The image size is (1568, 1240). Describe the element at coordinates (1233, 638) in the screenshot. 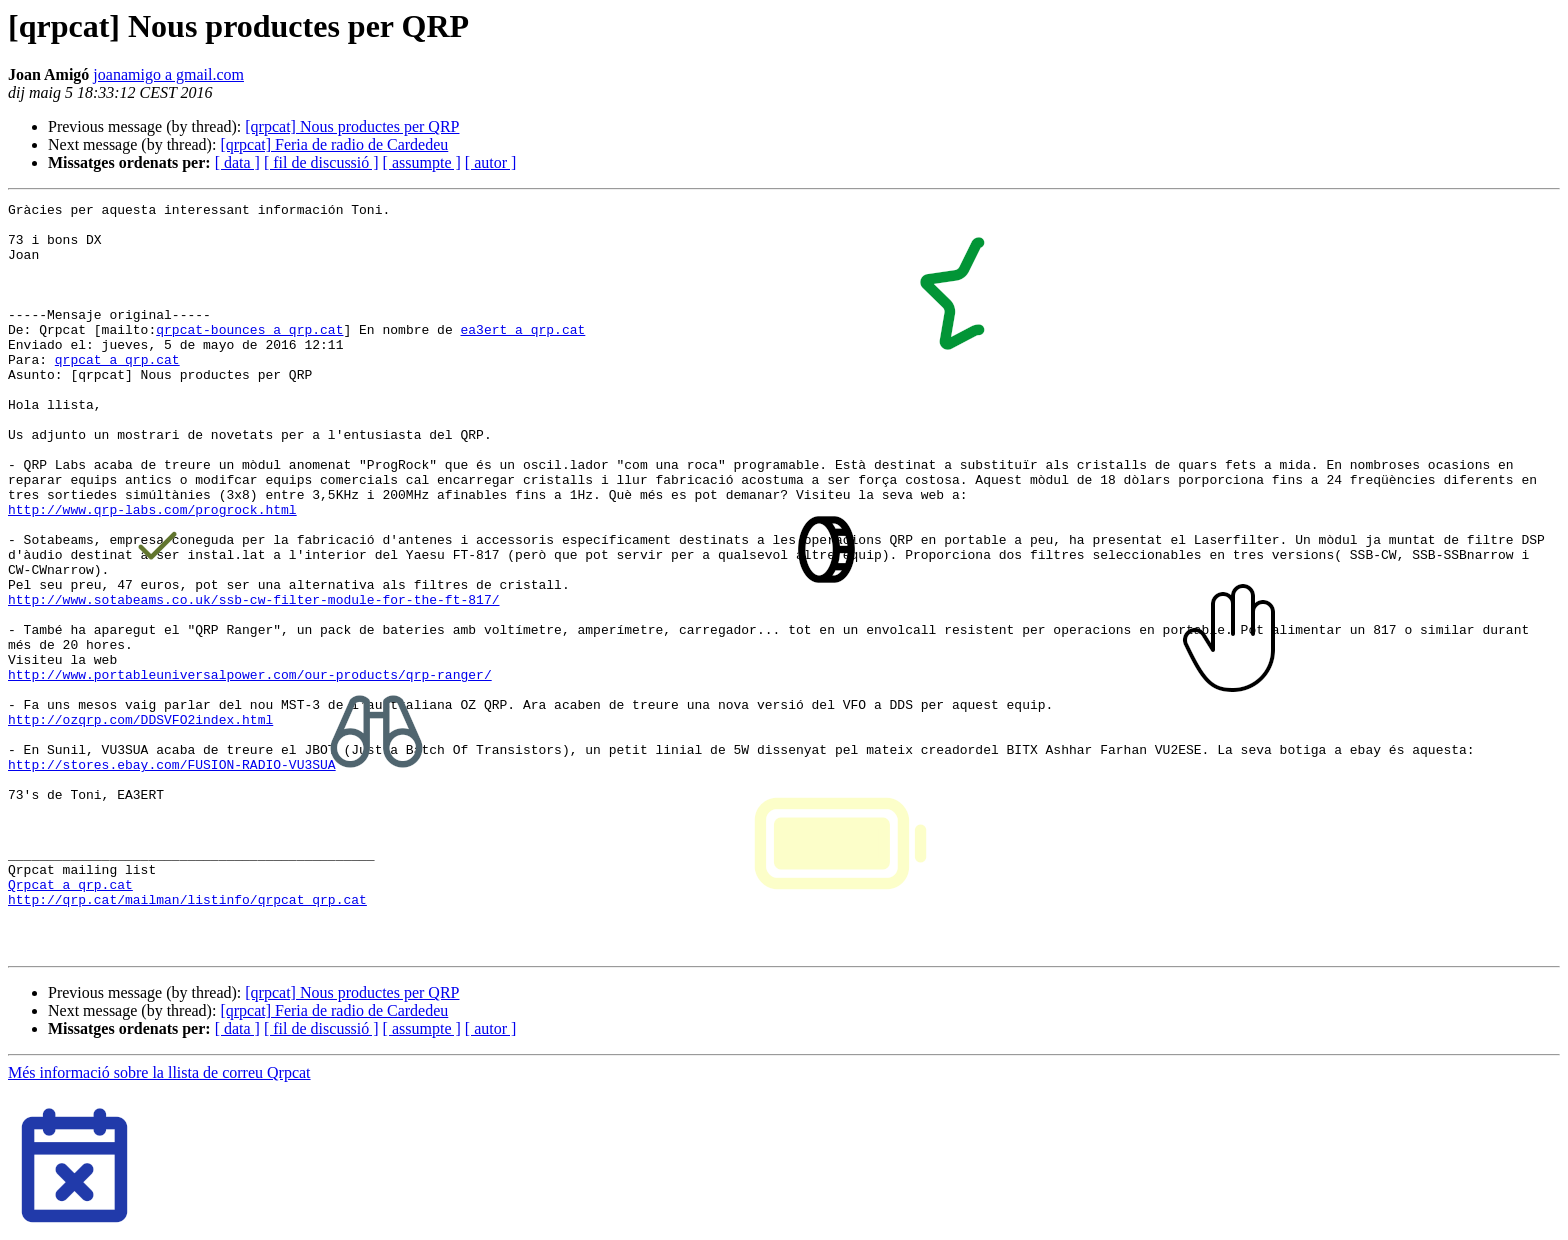

I see `stop or pause an action` at that location.